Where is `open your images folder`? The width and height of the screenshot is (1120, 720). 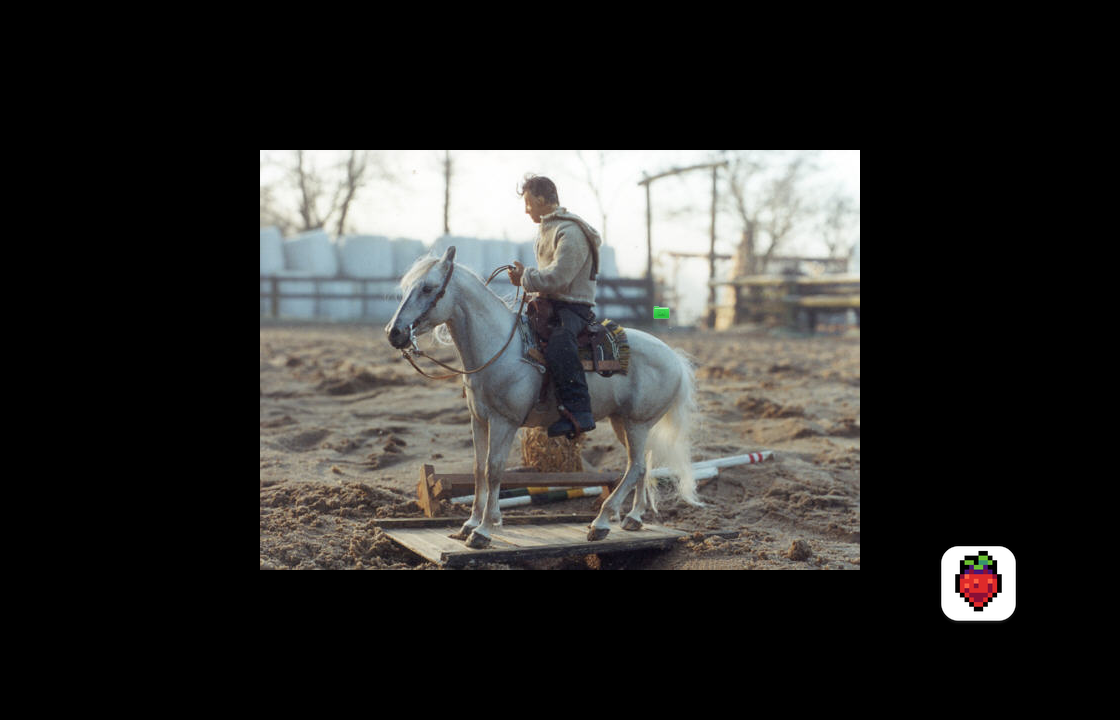
open your images folder is located at coordinates (661, 312).